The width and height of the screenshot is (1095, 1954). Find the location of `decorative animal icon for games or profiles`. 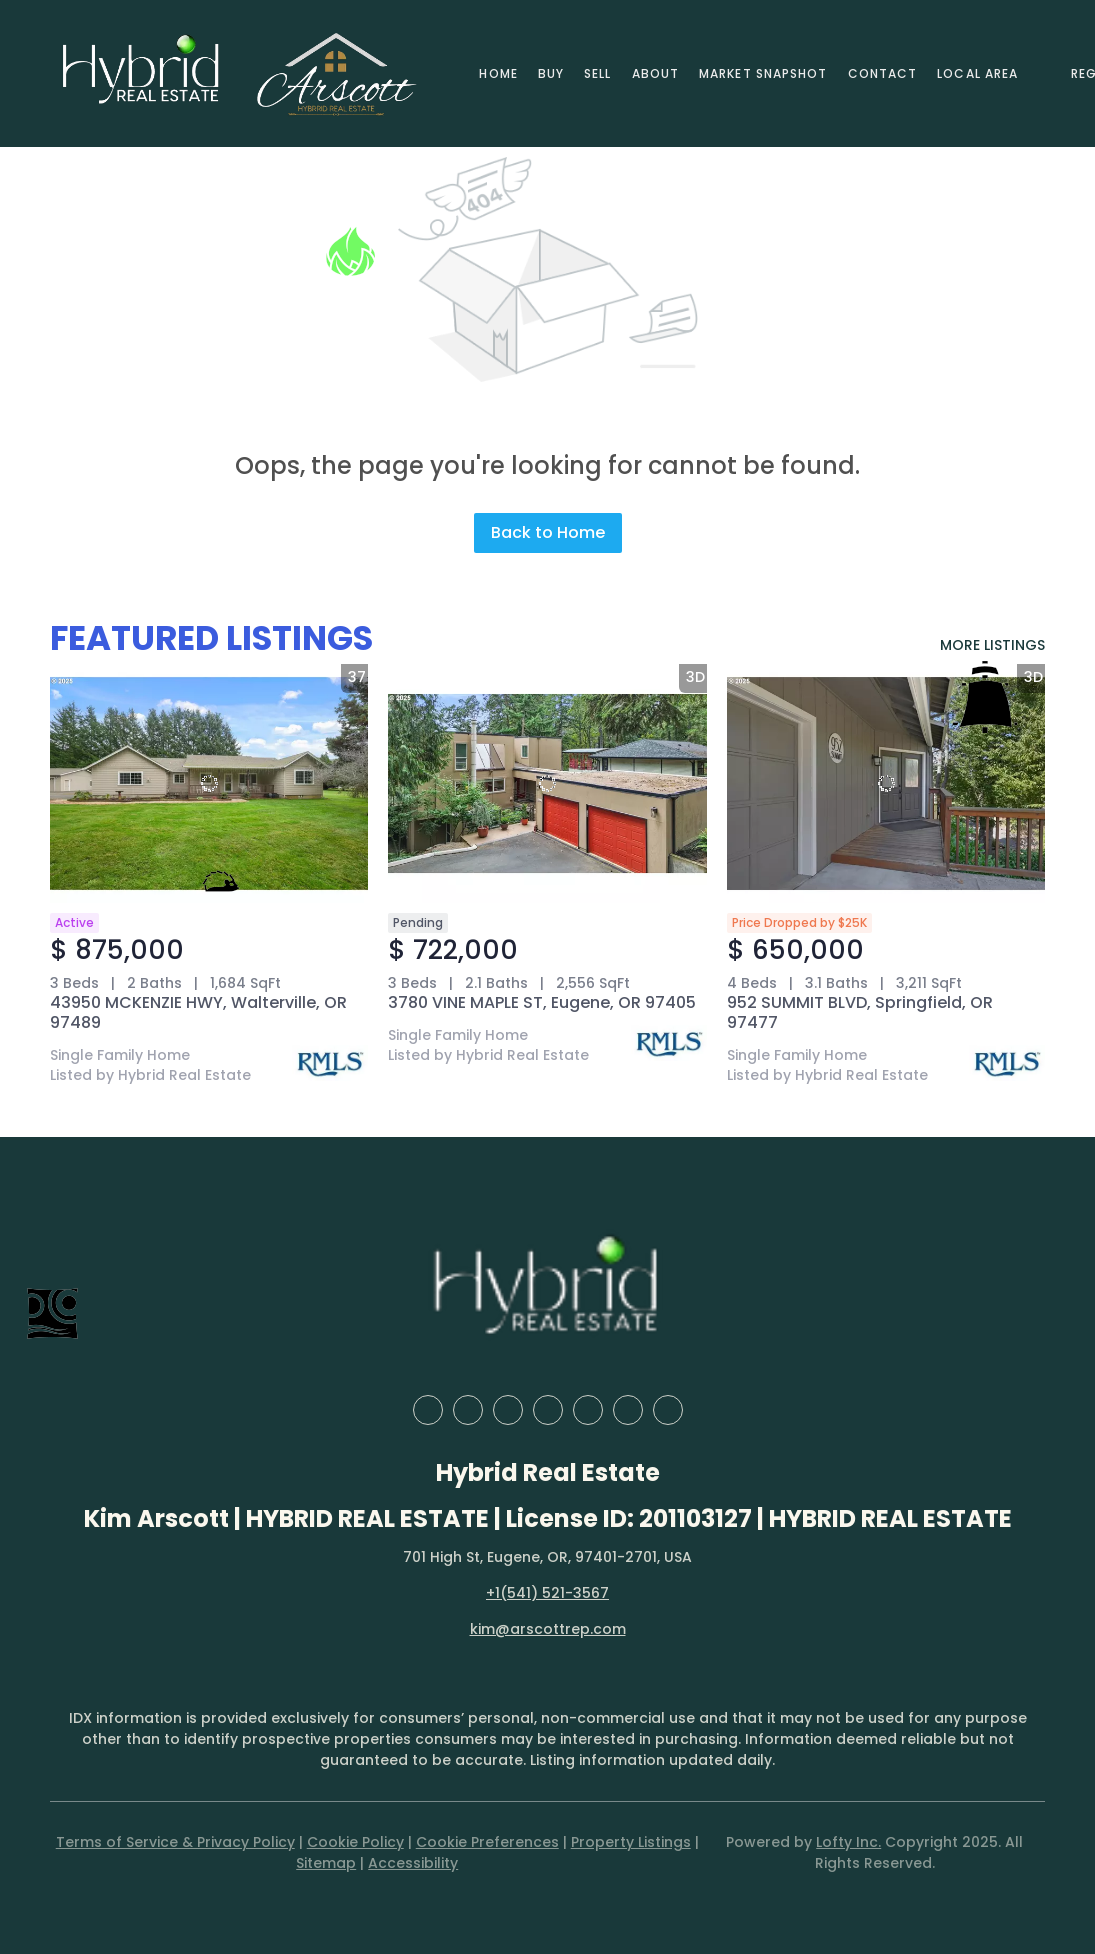

decorative animal icon for games or profiles is located at coordinates (221, 881).